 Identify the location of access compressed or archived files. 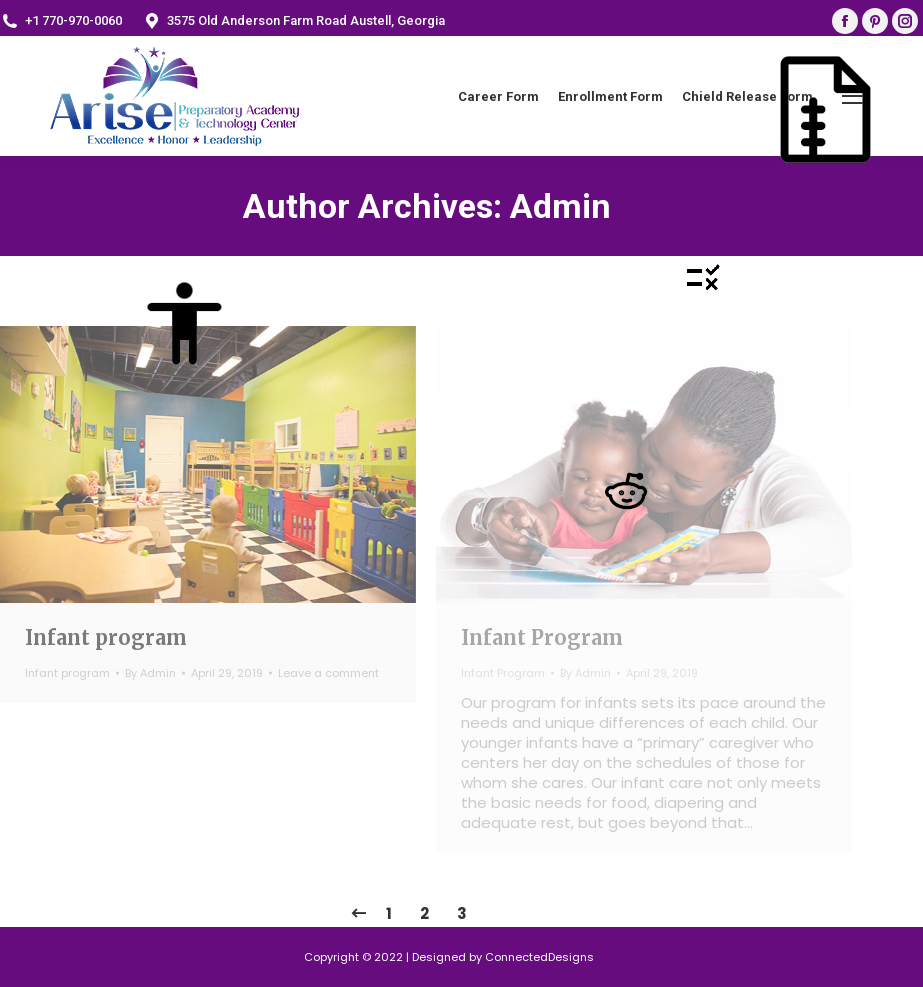
(825, 109).